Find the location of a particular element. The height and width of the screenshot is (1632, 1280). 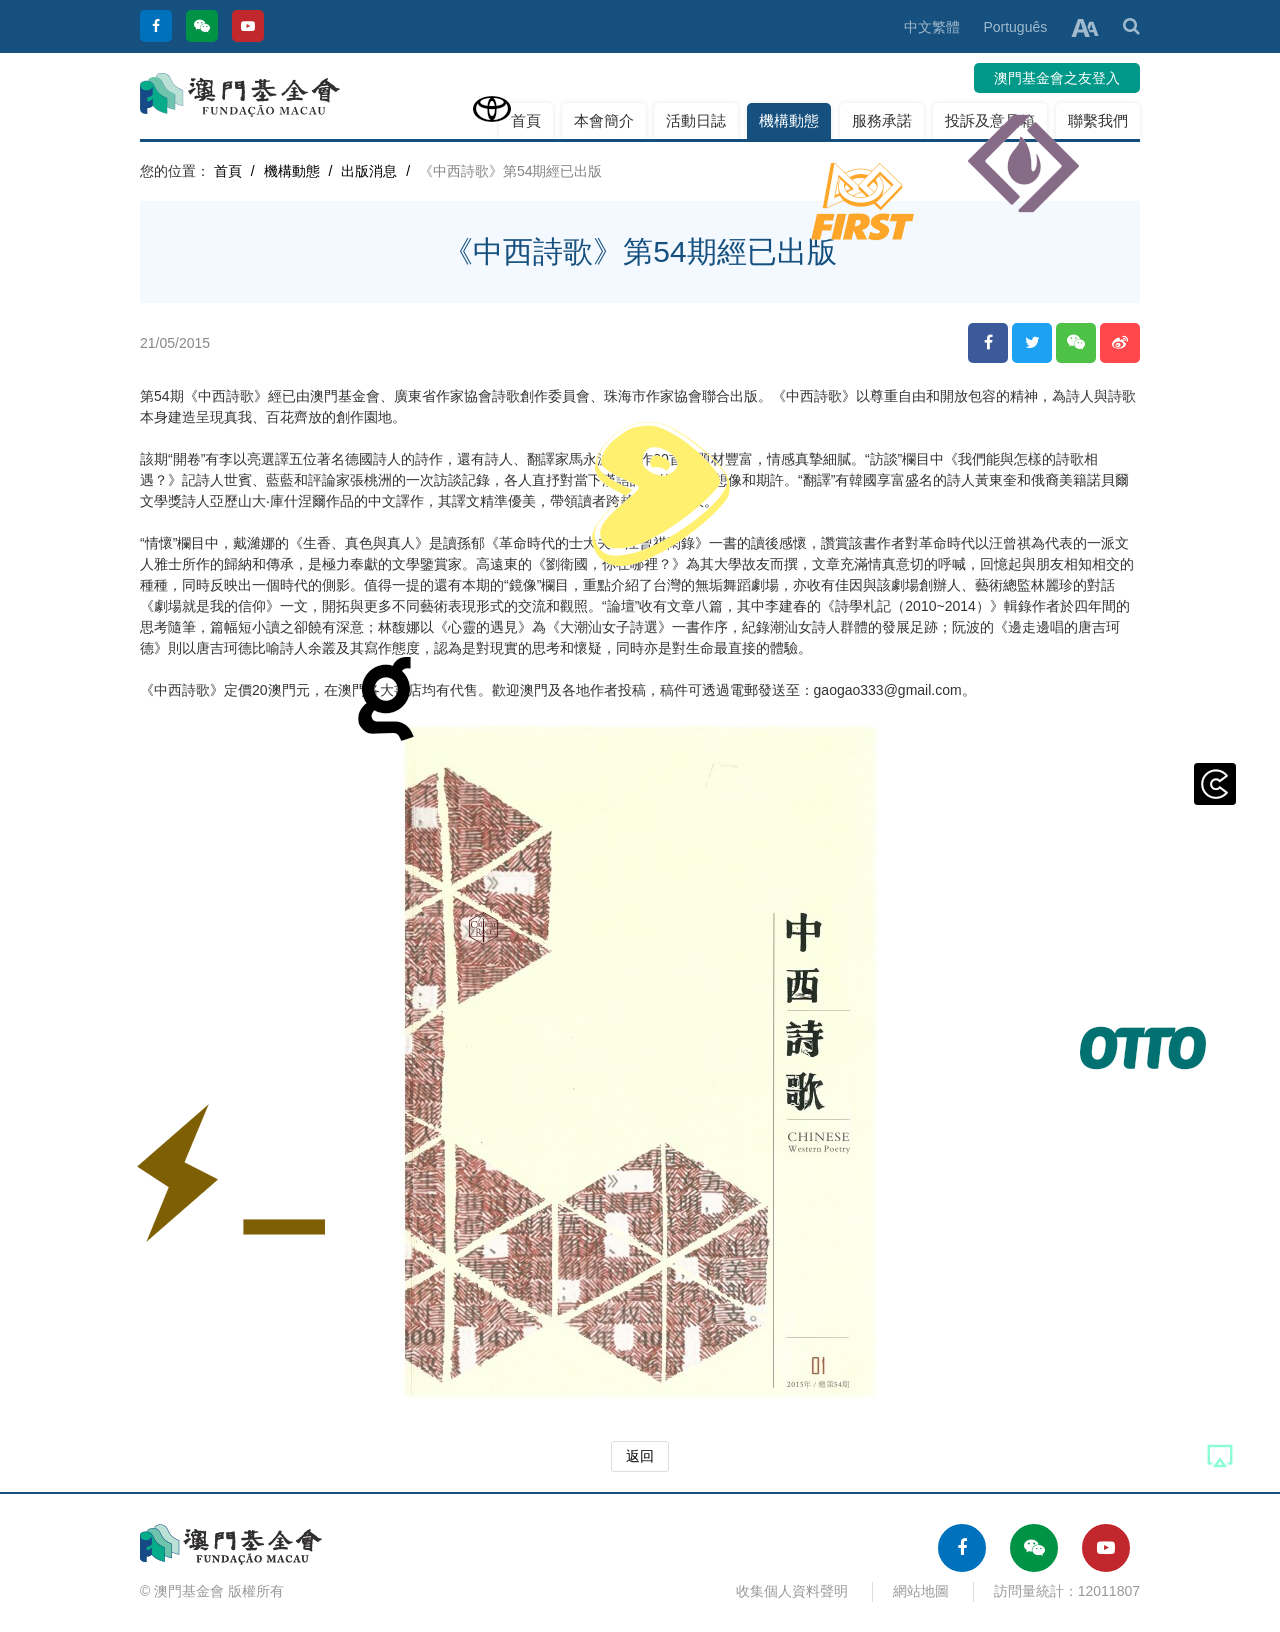

Toyota brand logo is located at coordinates (492, 109).